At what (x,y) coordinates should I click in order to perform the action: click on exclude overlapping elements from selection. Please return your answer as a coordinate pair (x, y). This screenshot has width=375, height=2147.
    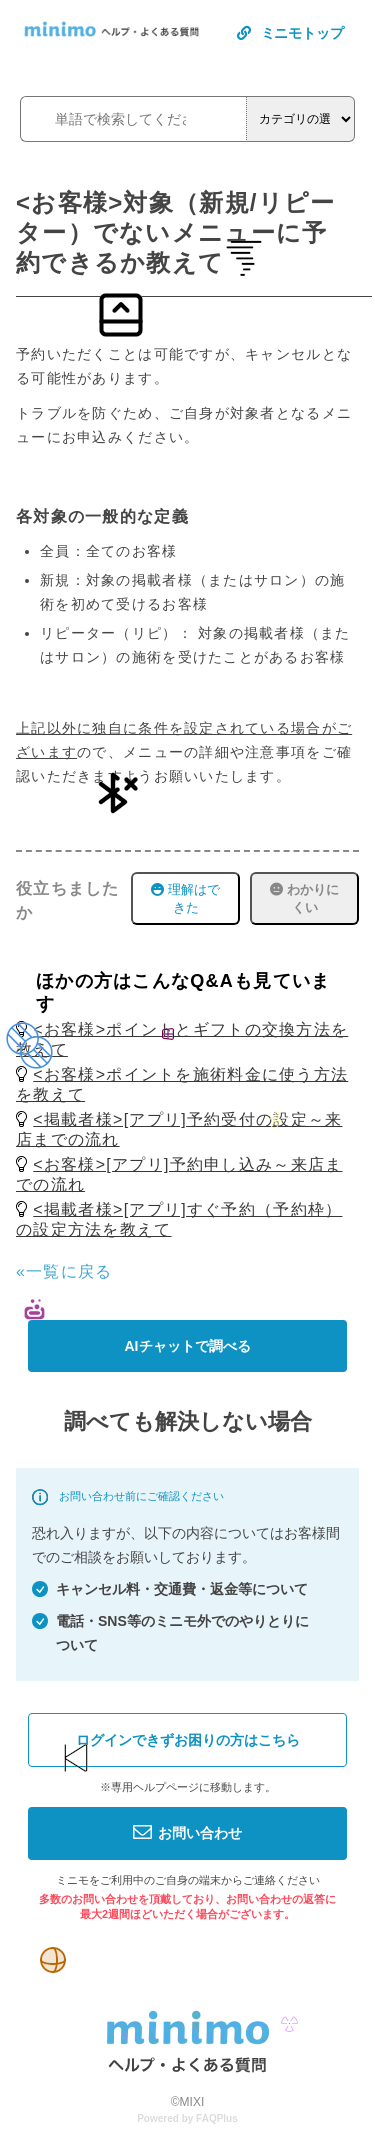
    Looking at the image, I should click on (29, 1045).